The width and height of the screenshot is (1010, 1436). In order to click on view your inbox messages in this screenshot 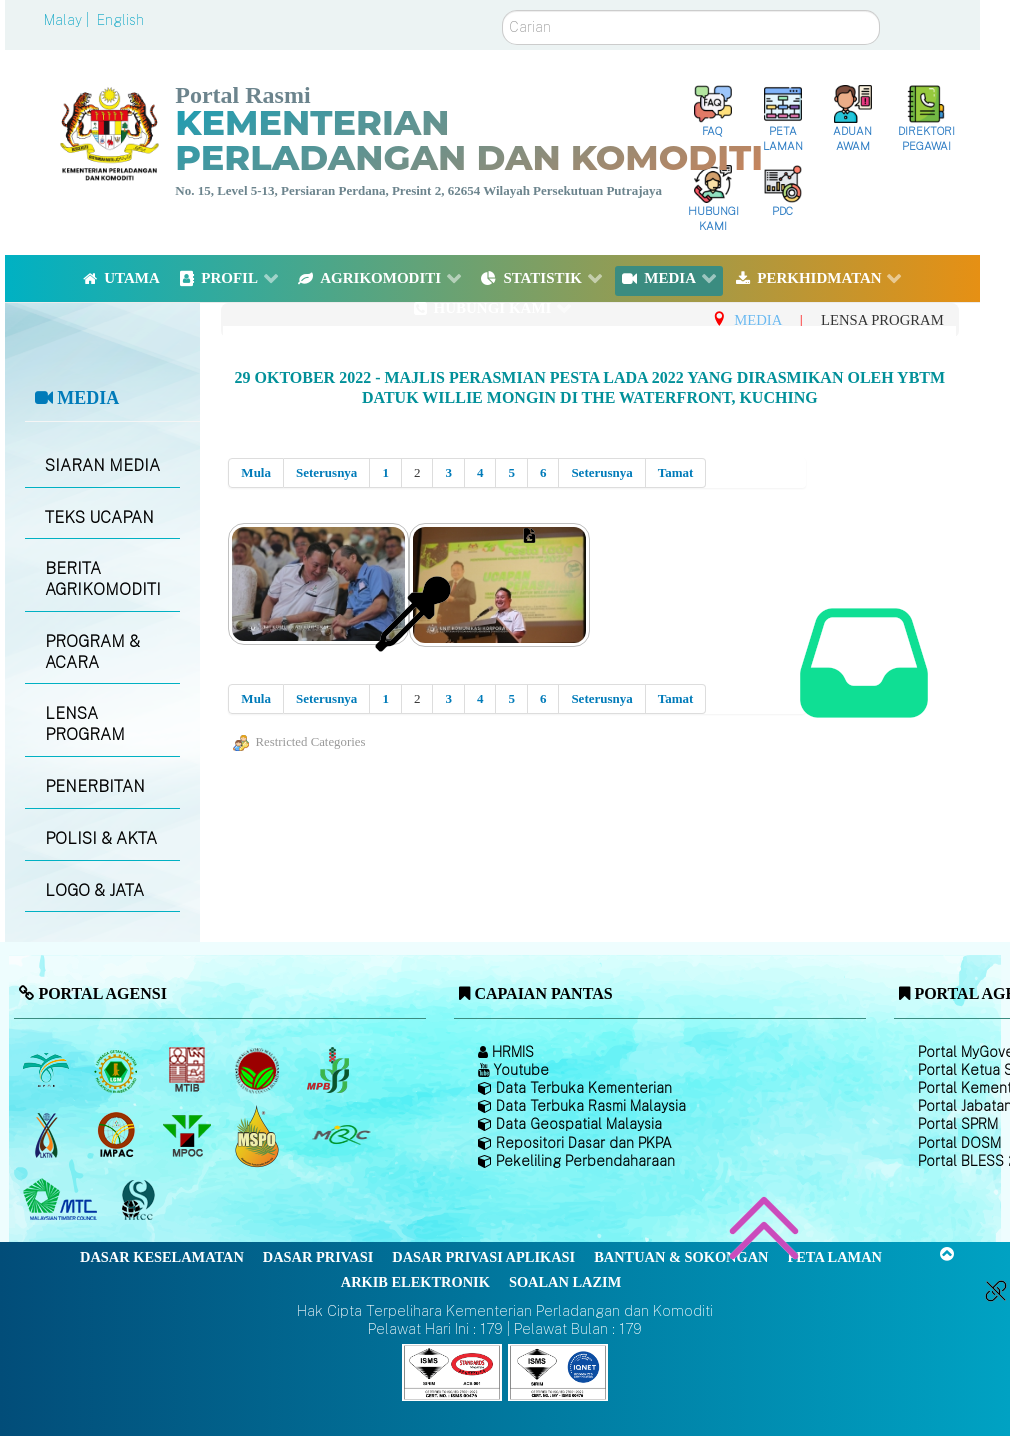, I will do `click(864, 663)`.